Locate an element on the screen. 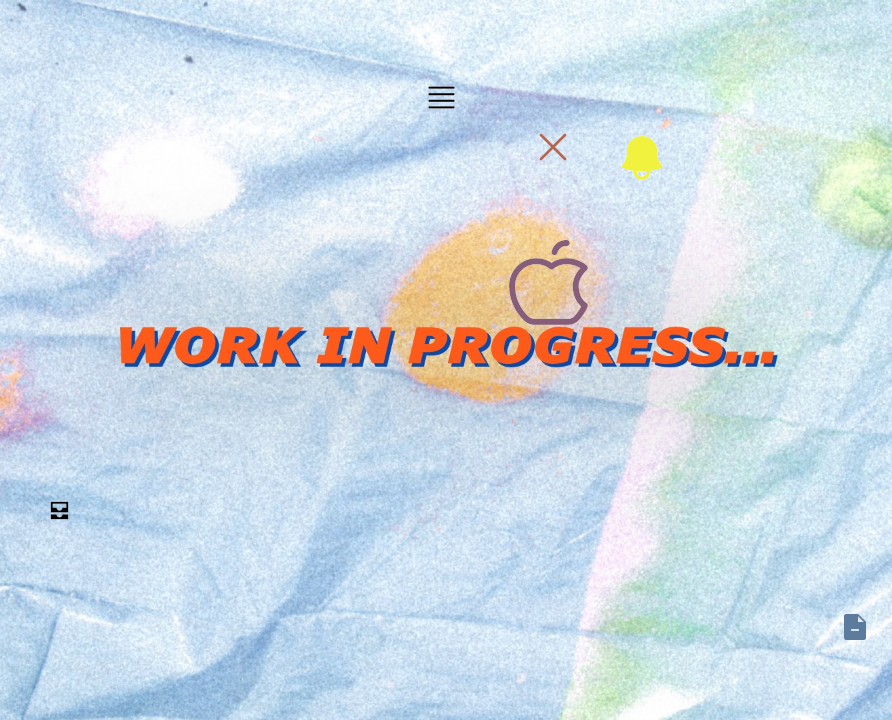 The image size is (892, 720). view notifications is located at coordinates (642, 158).